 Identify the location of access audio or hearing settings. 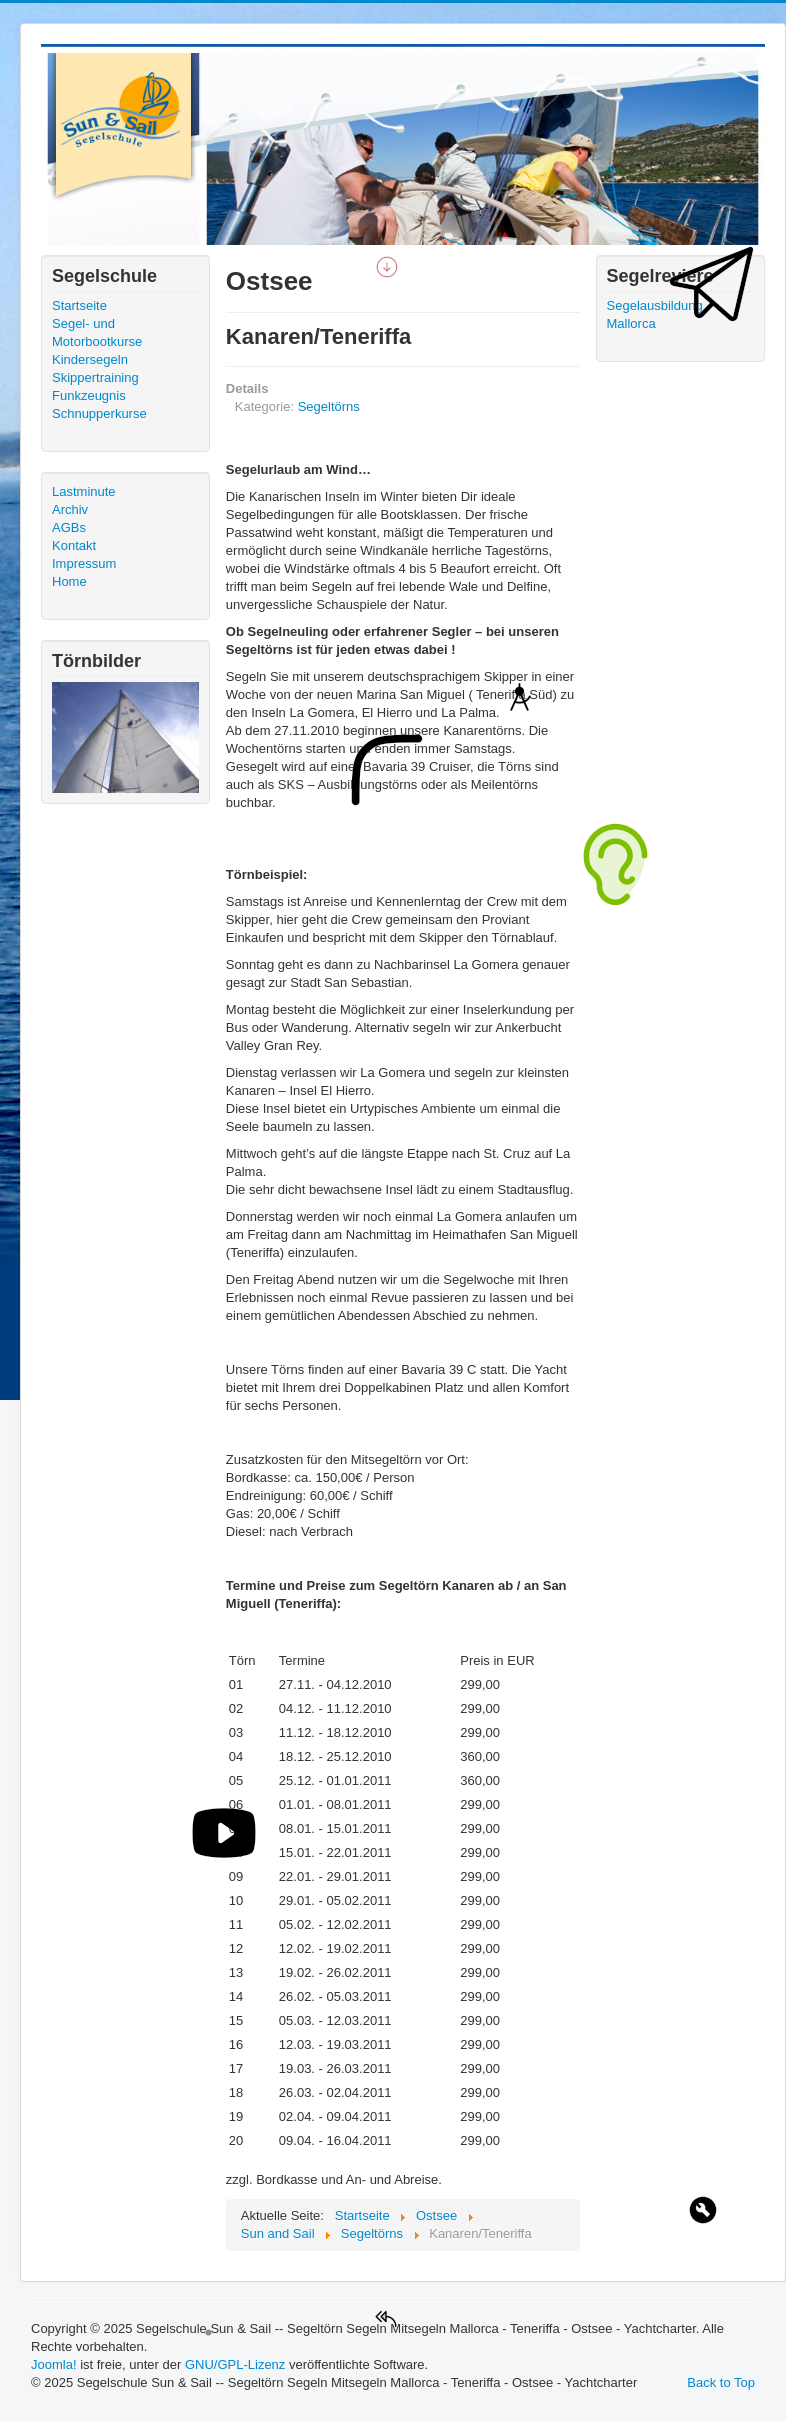
(615, 864).